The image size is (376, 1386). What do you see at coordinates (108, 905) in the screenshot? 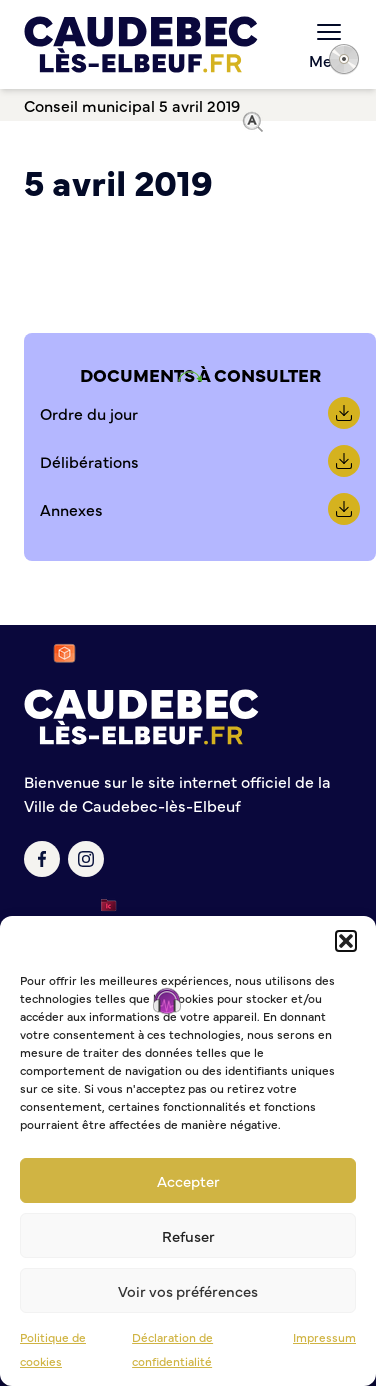
I see `folder containing adobe incopy files` at bounding box center [108, 905].